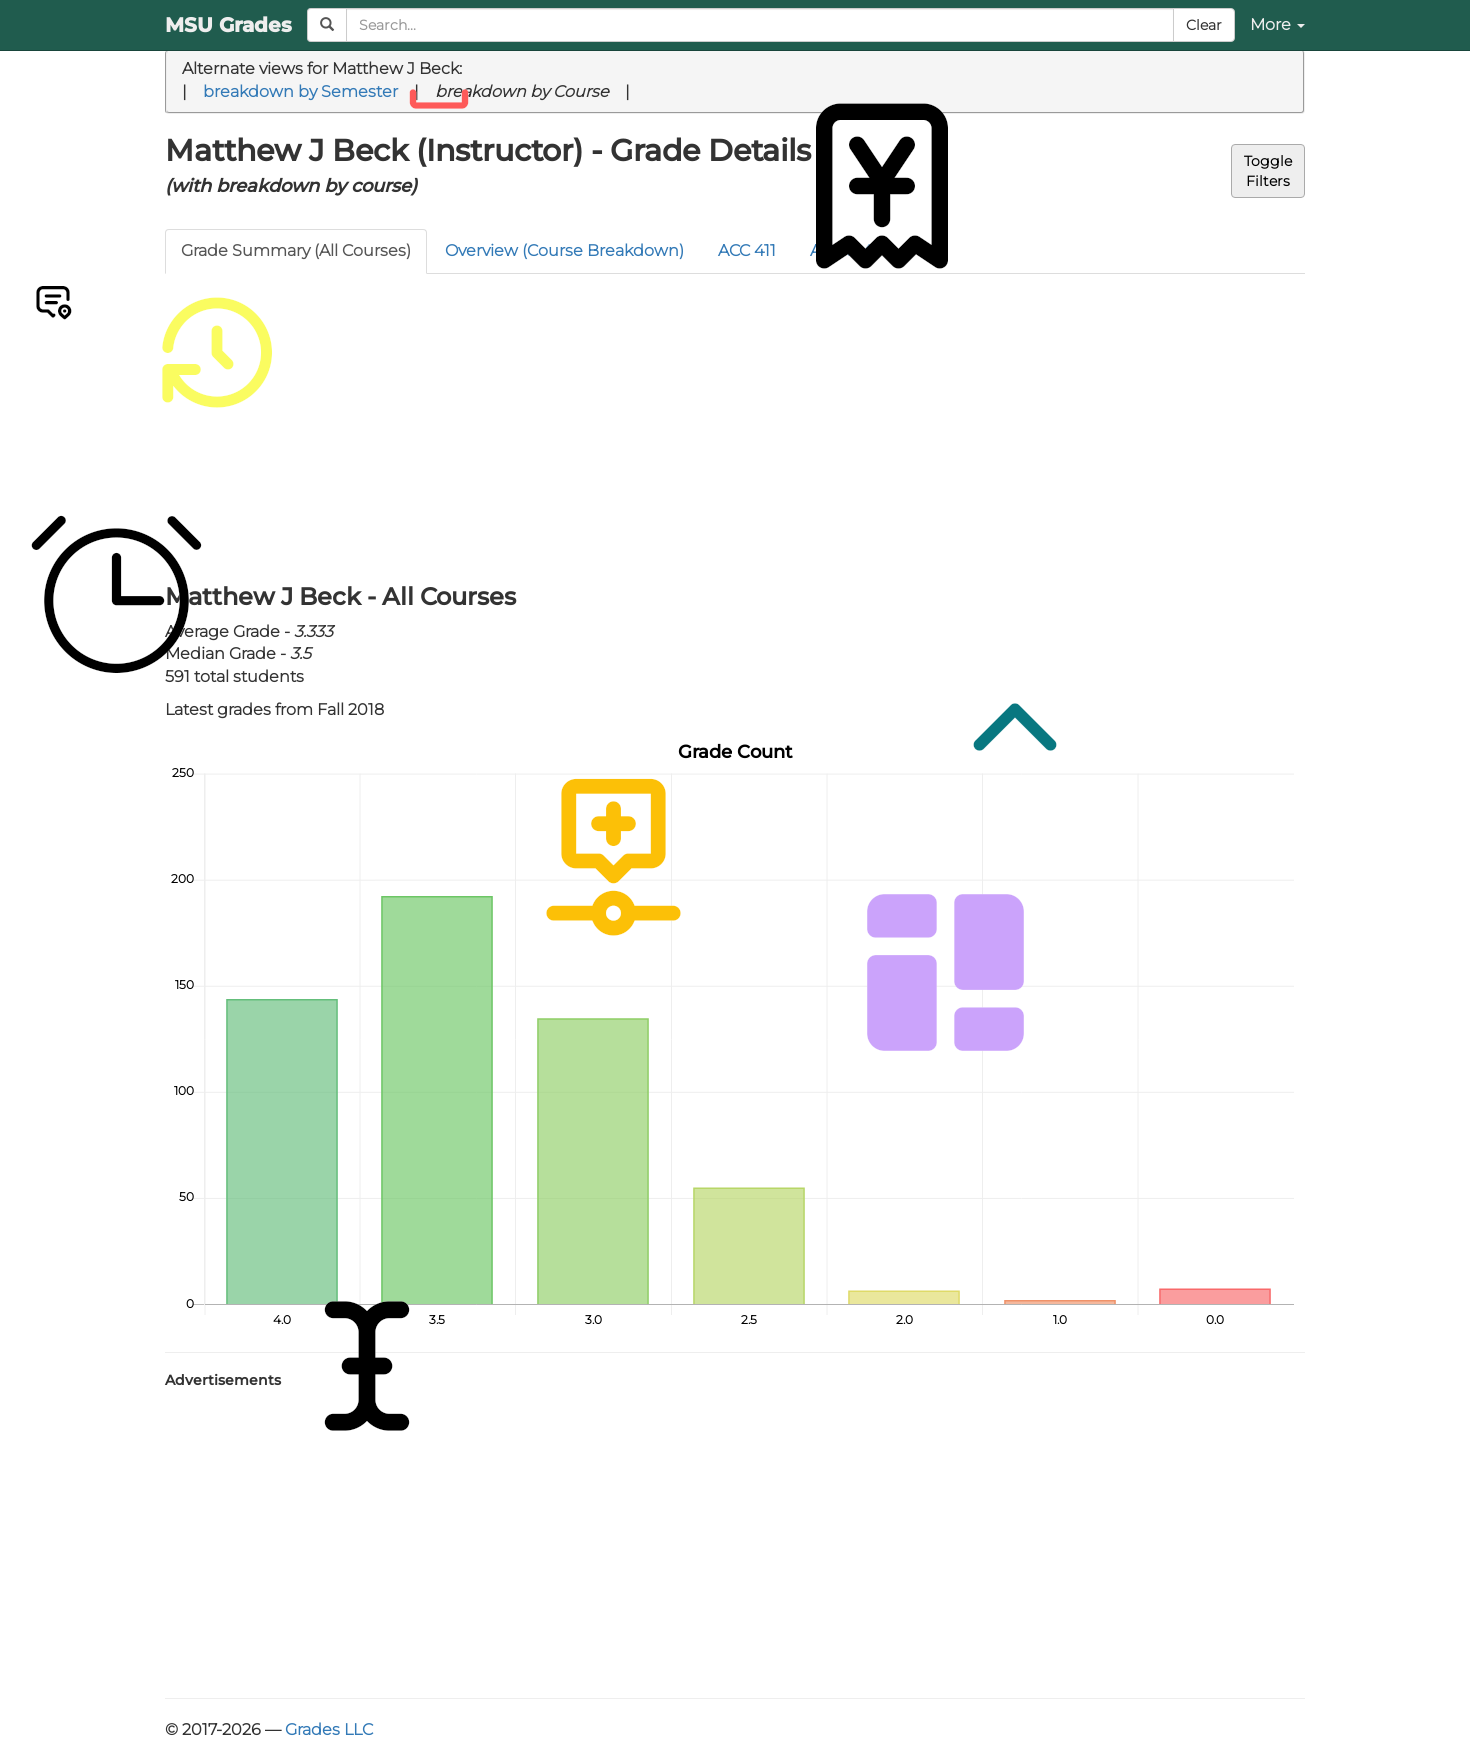  Describe the element at coordinates (613, 853) in the screenshot. I see `add a new event to the timeline` at that location.